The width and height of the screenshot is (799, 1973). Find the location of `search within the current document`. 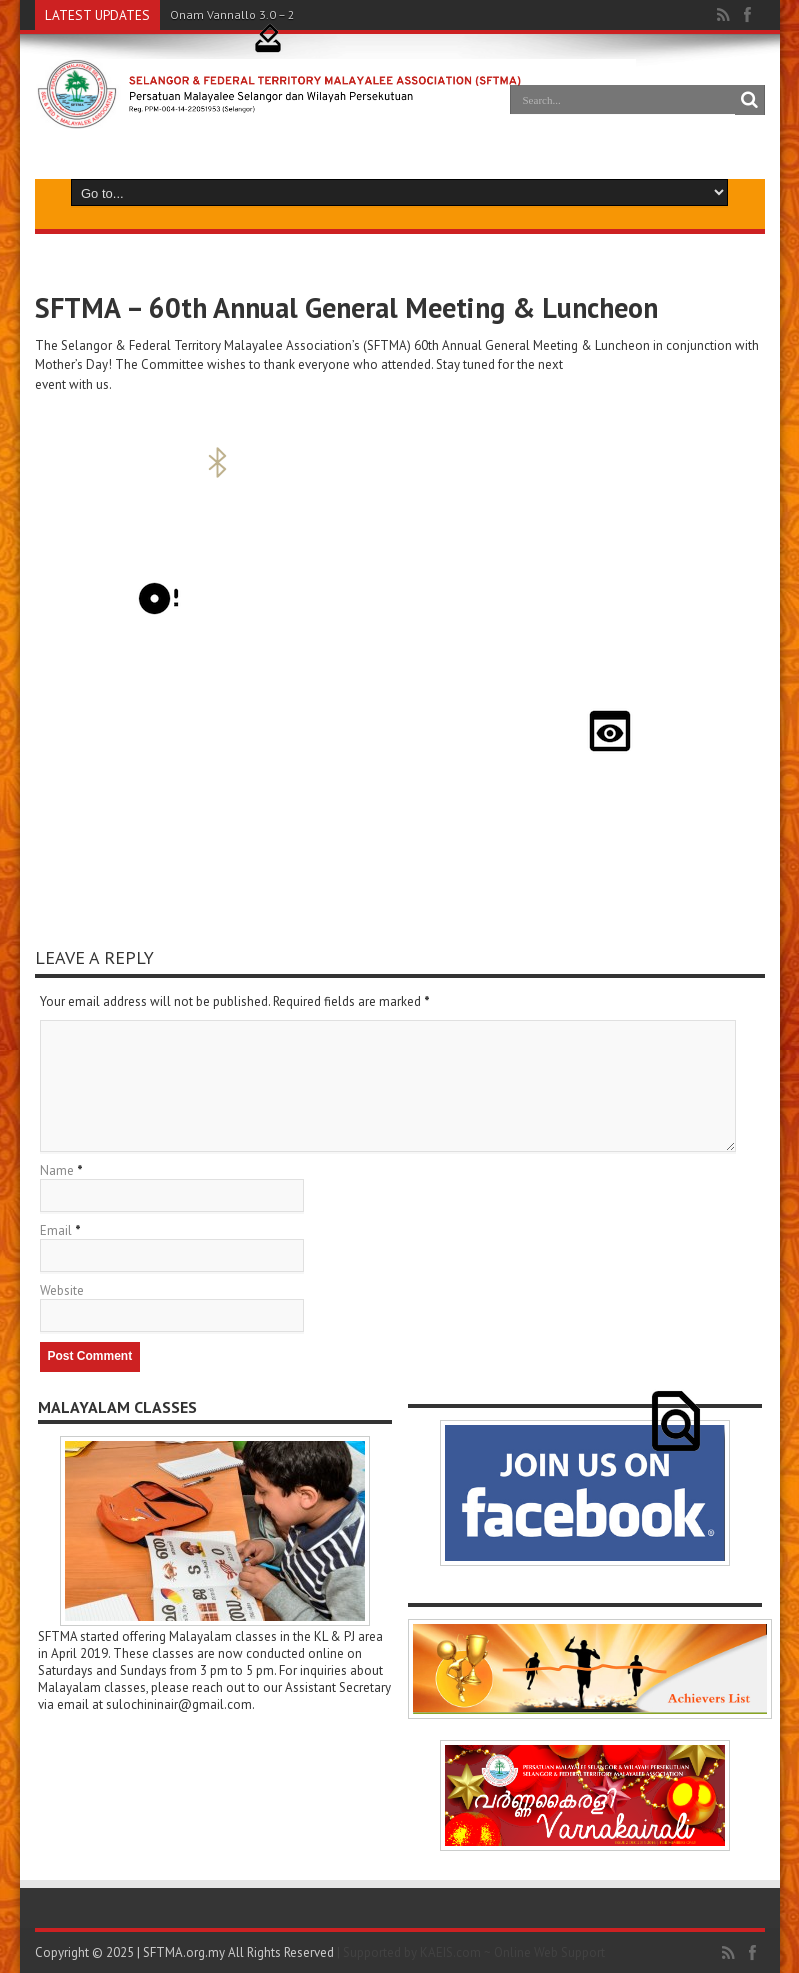

search within the current document is located at coordinates (676, 1421).